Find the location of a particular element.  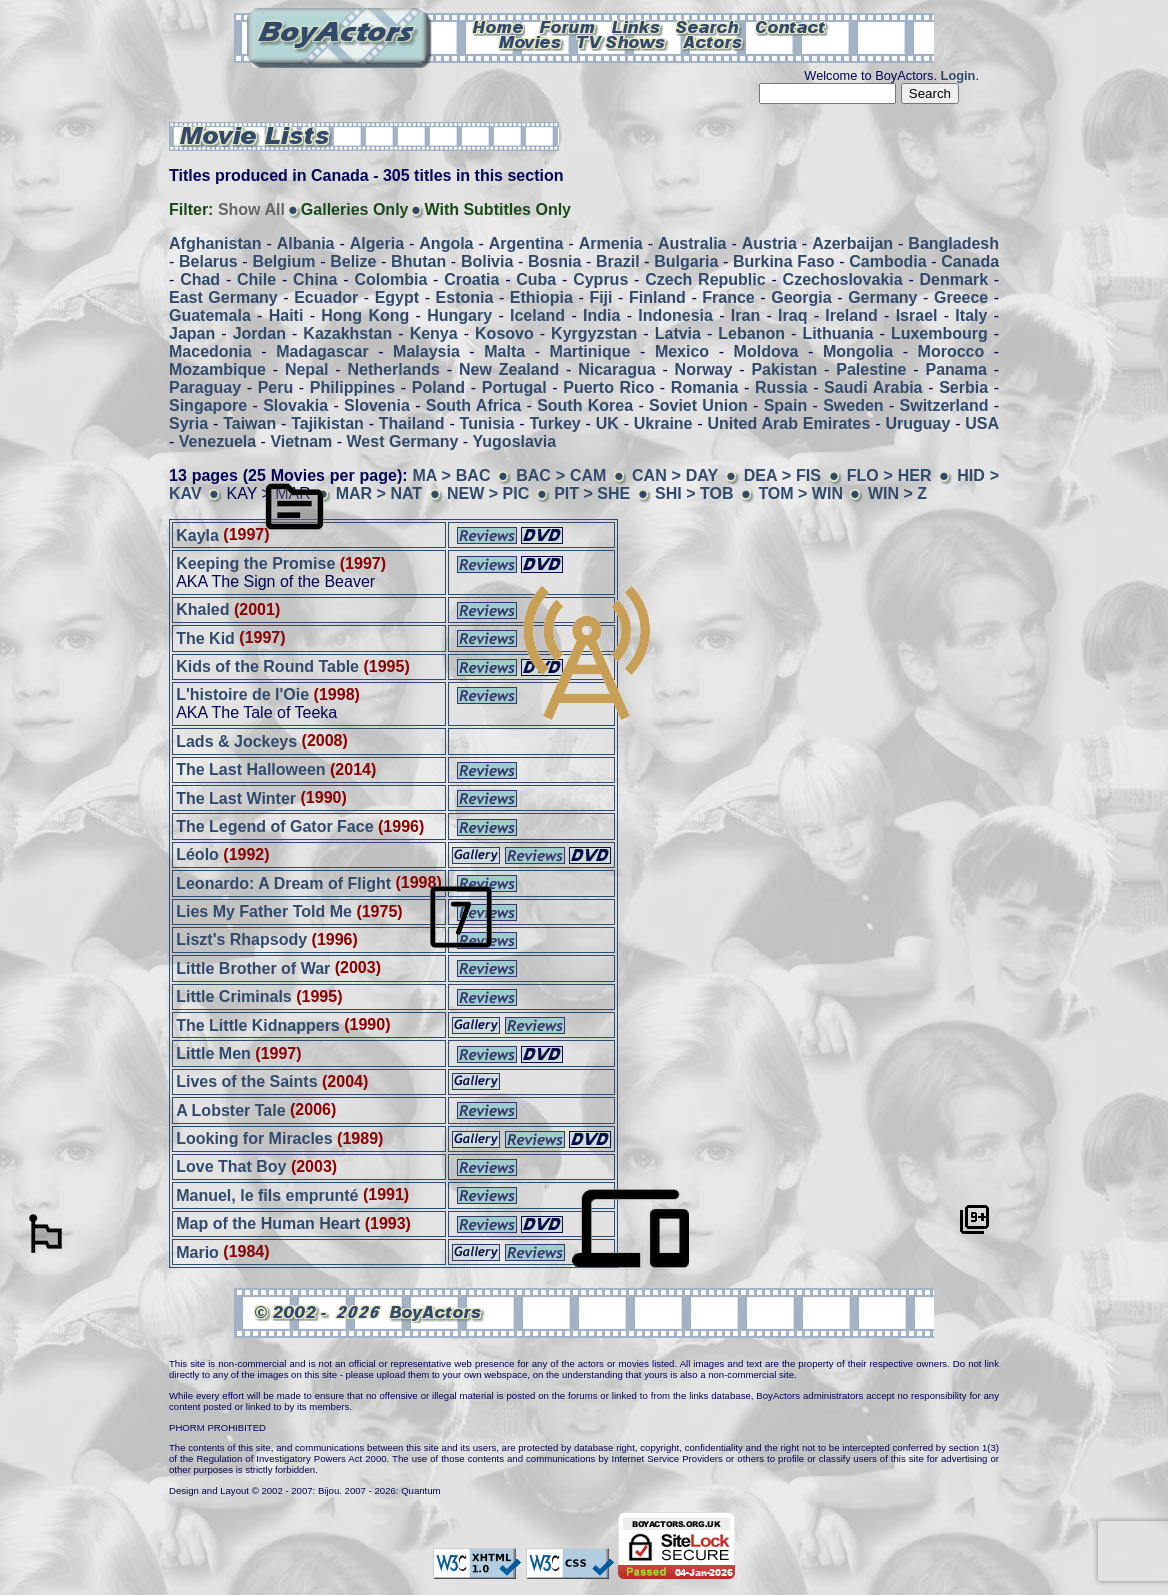

view connected devices is located at coordinates (630, 1228).